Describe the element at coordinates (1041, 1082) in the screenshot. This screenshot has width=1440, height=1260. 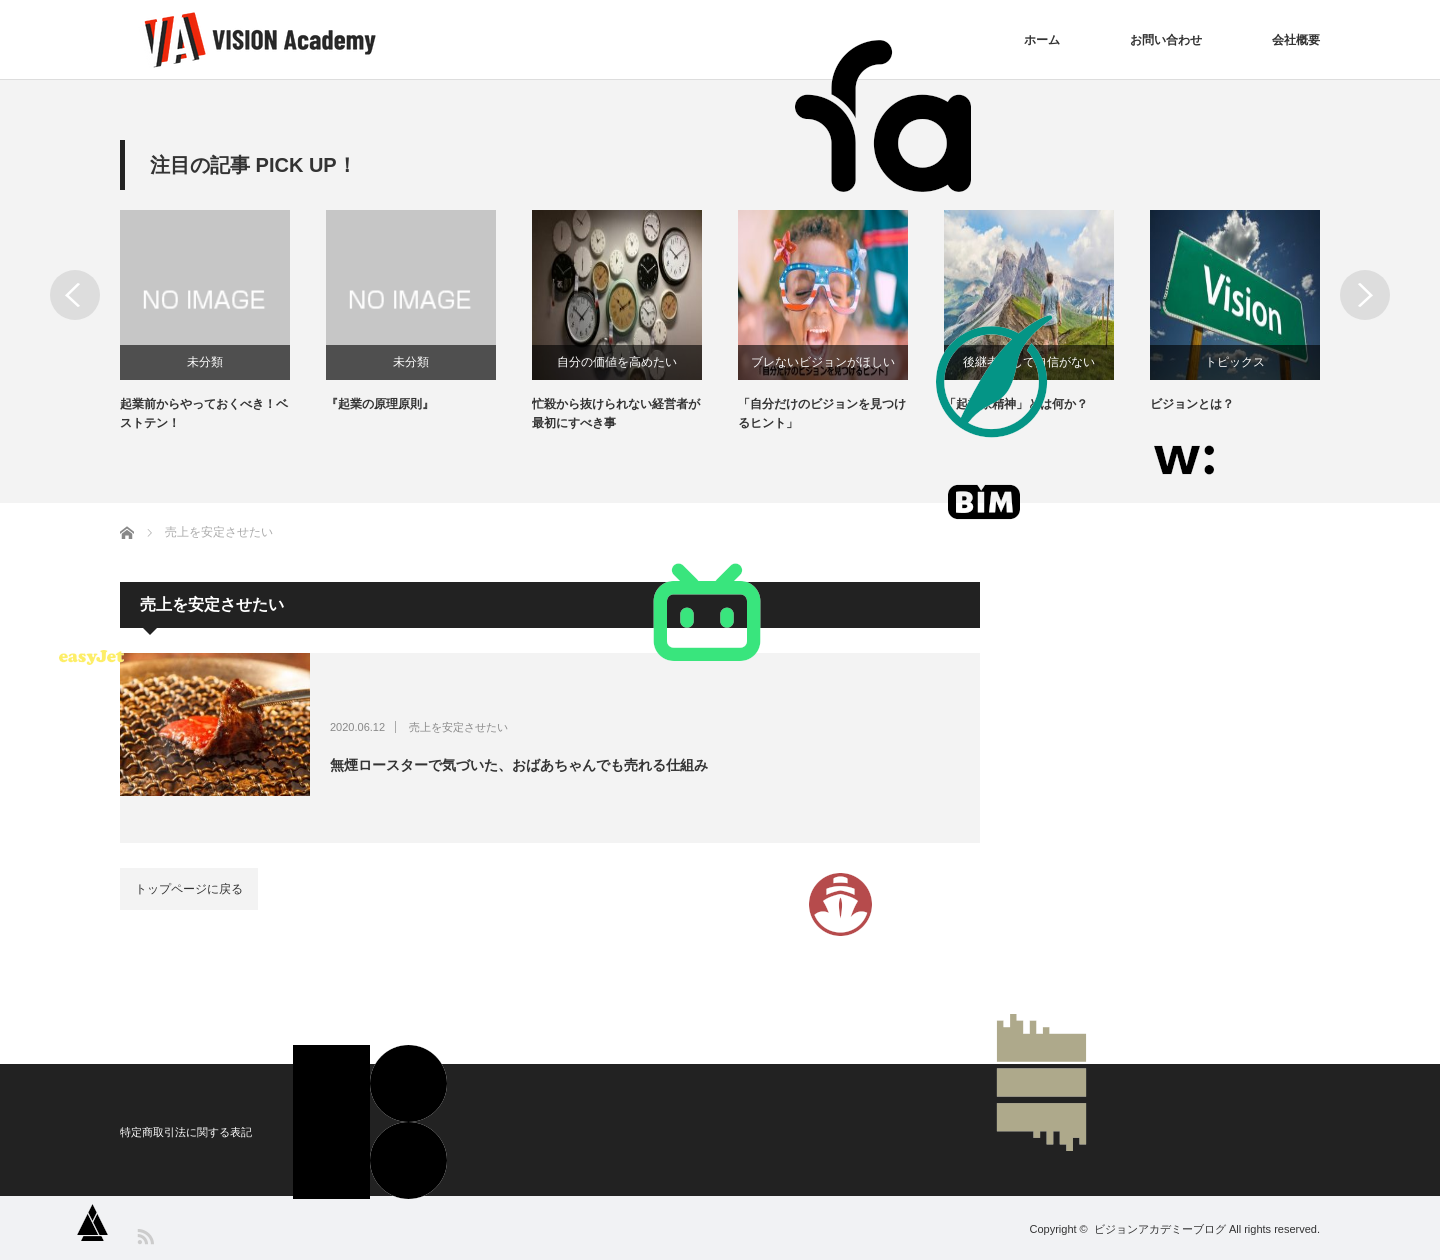
I see `RxDB database logo` at that location.